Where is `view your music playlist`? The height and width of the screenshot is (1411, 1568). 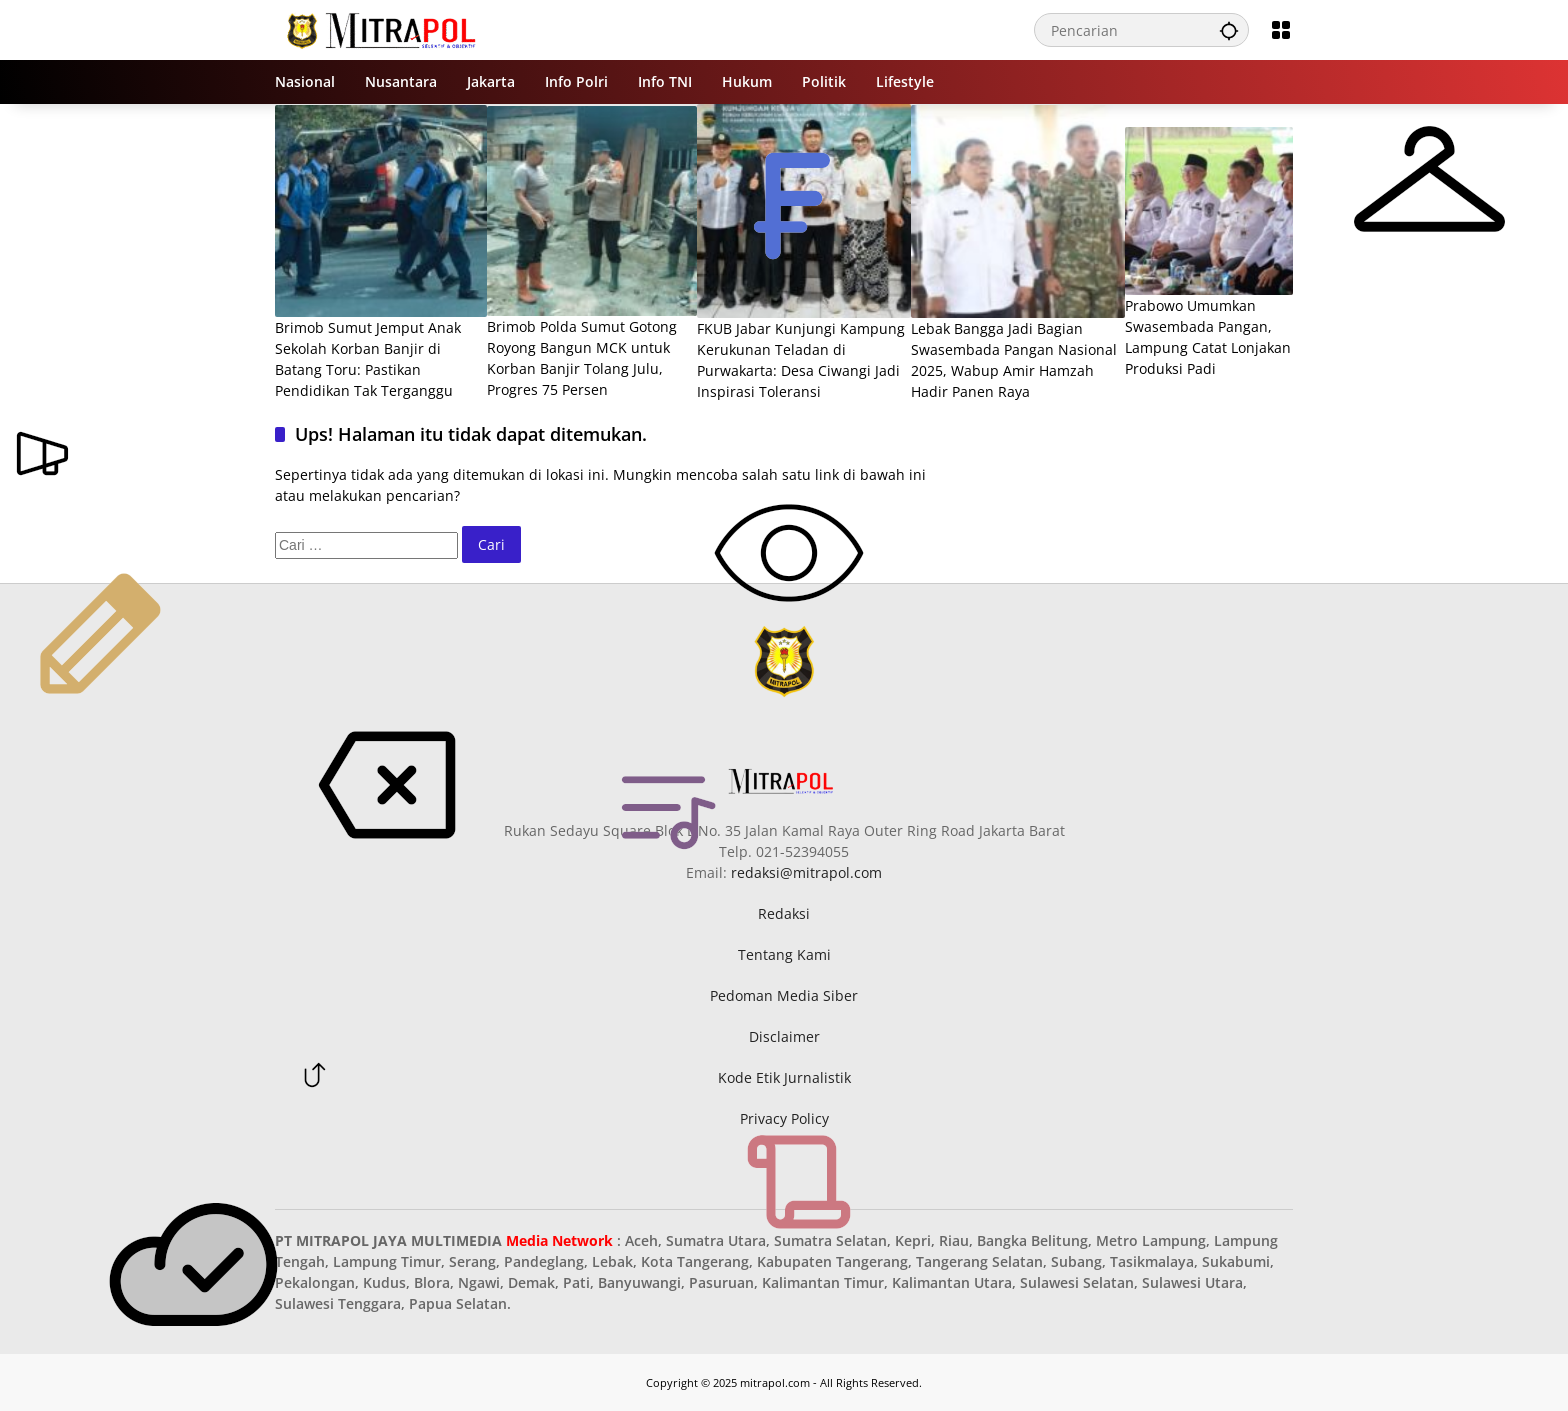 view your music playlist is located at coordinates (663, 807).